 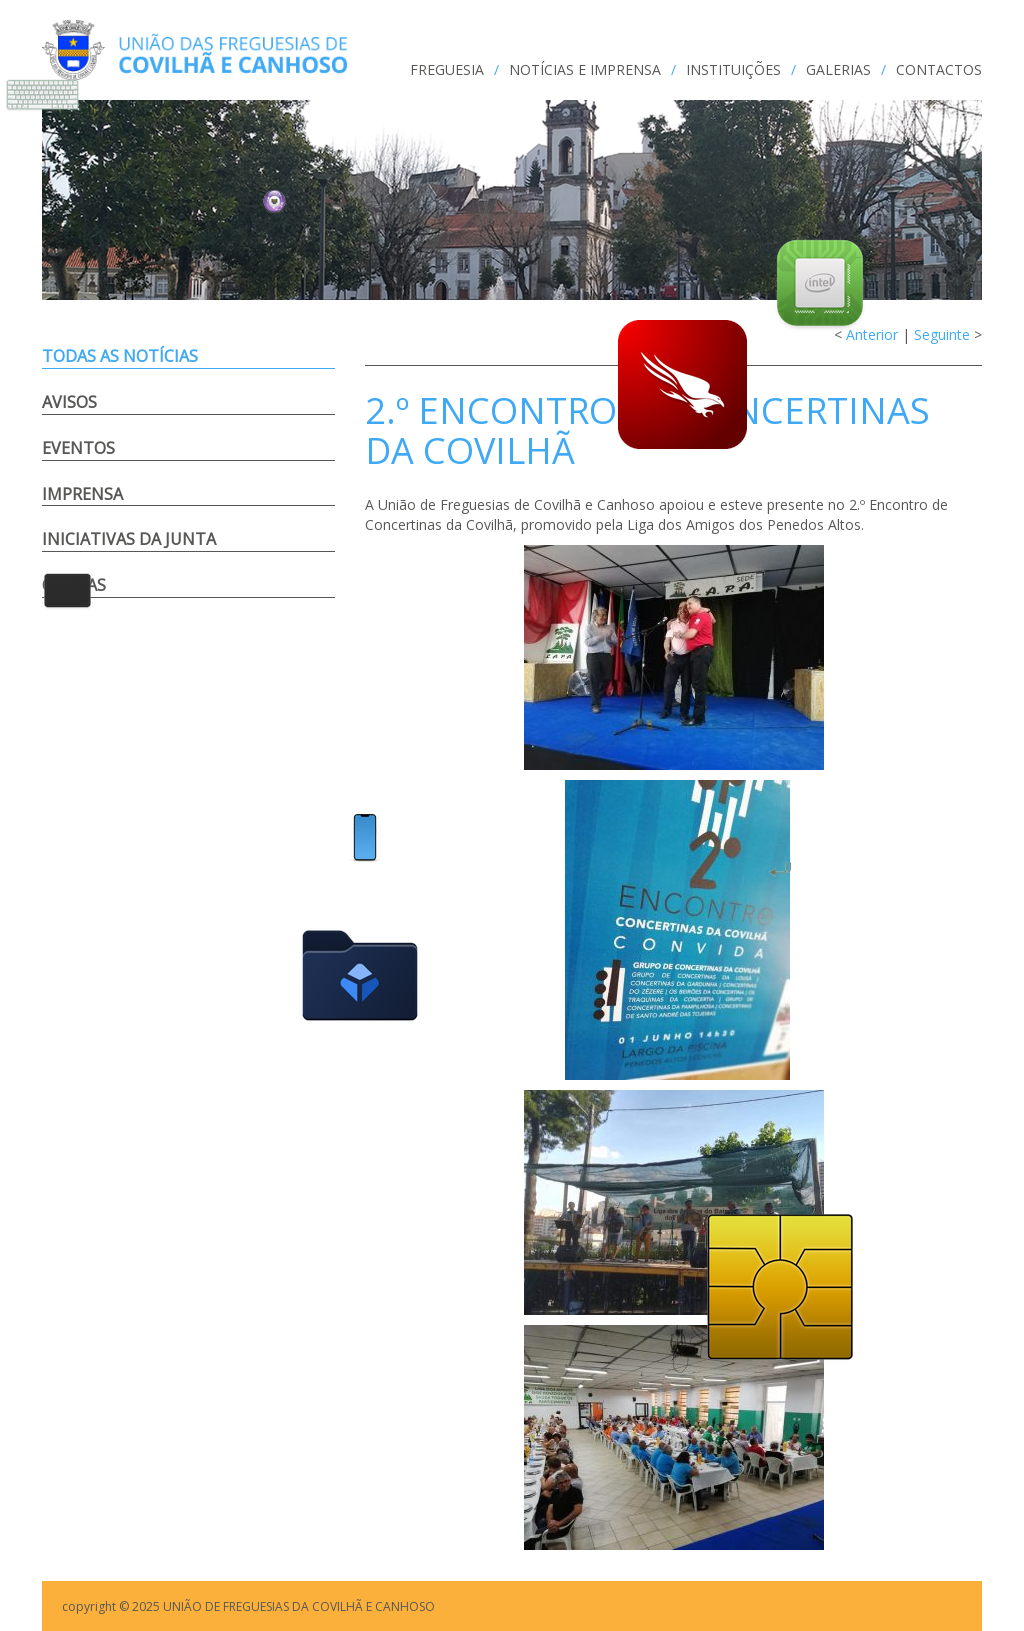 I want to click on indicates a connected bluetooth device, so click(x=67, y=590).